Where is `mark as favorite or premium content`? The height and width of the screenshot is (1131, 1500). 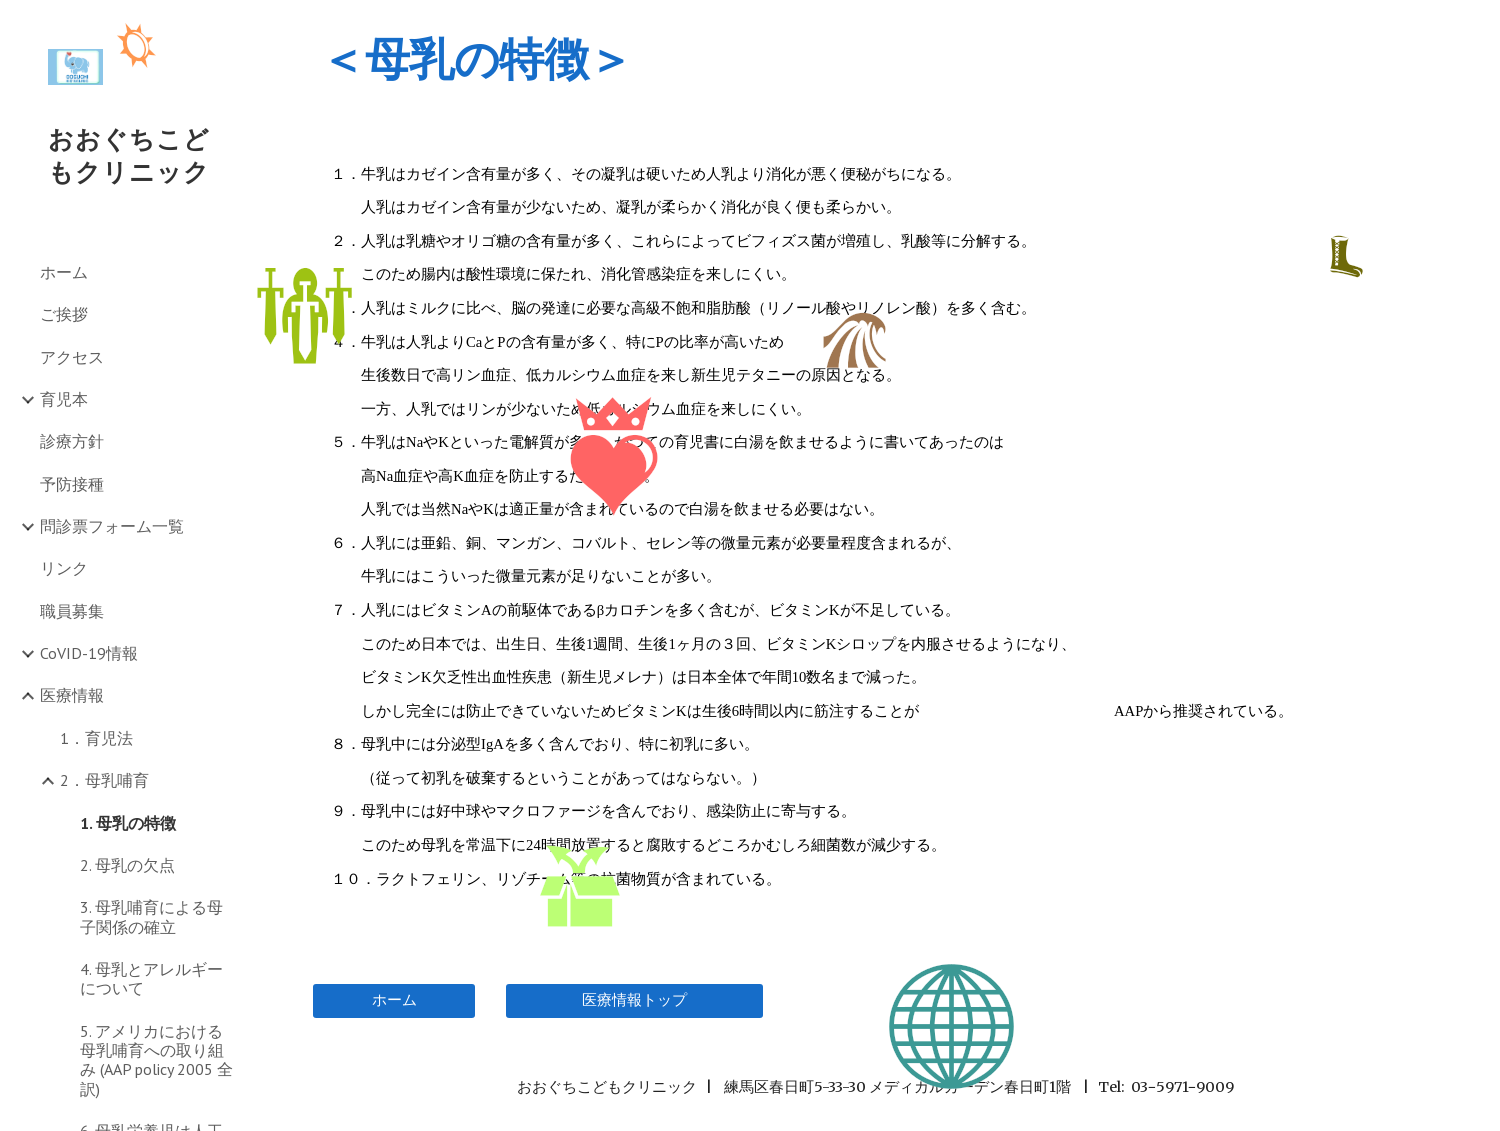 mark as favorite or premium content is located at coordinates (614, 456).